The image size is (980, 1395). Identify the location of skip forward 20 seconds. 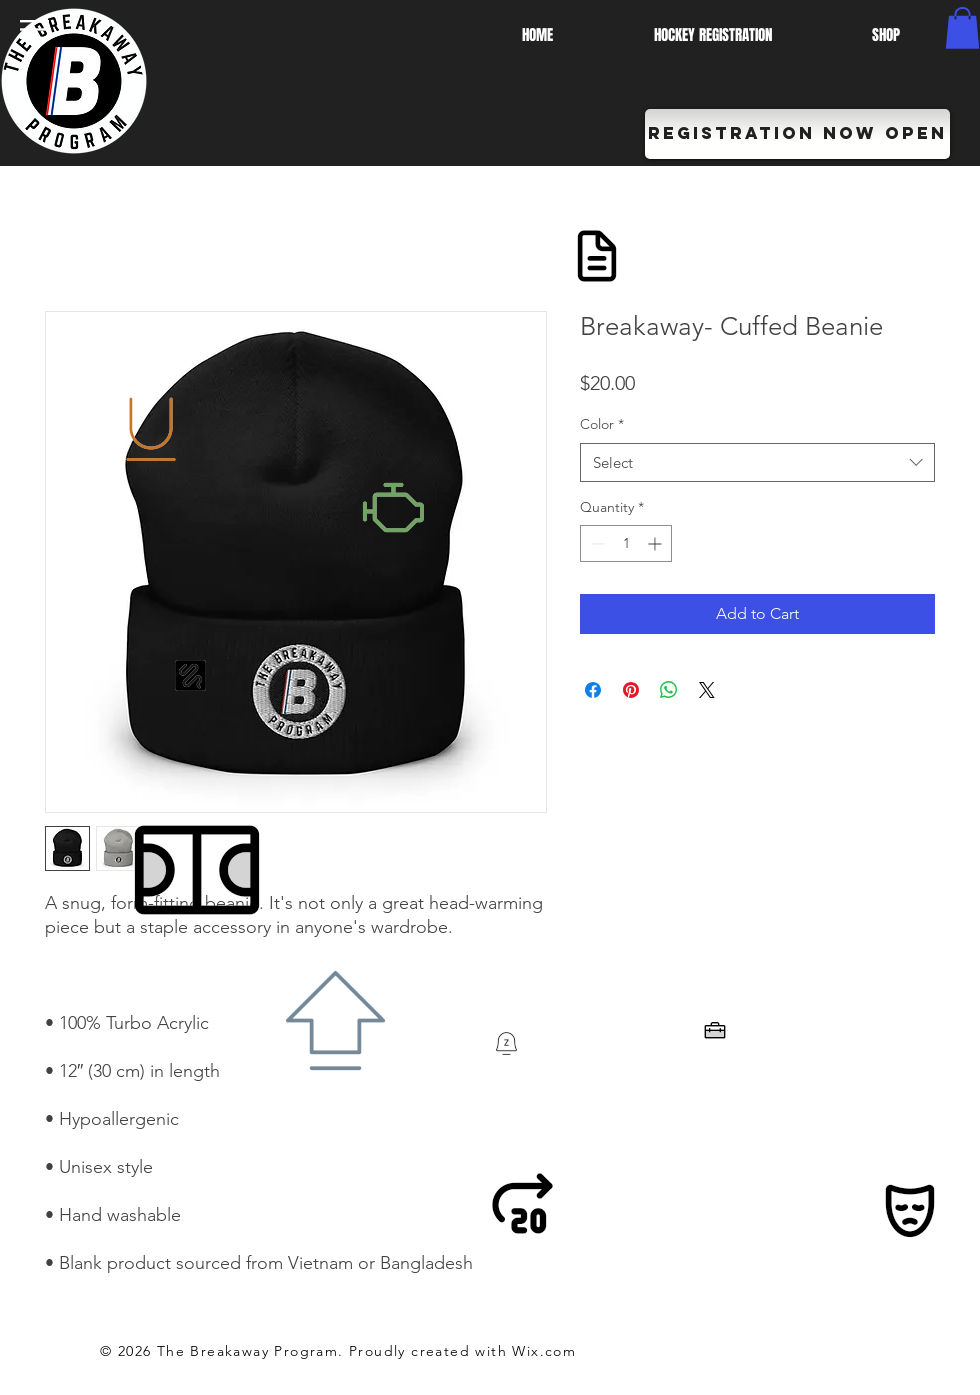
(524, 1205).